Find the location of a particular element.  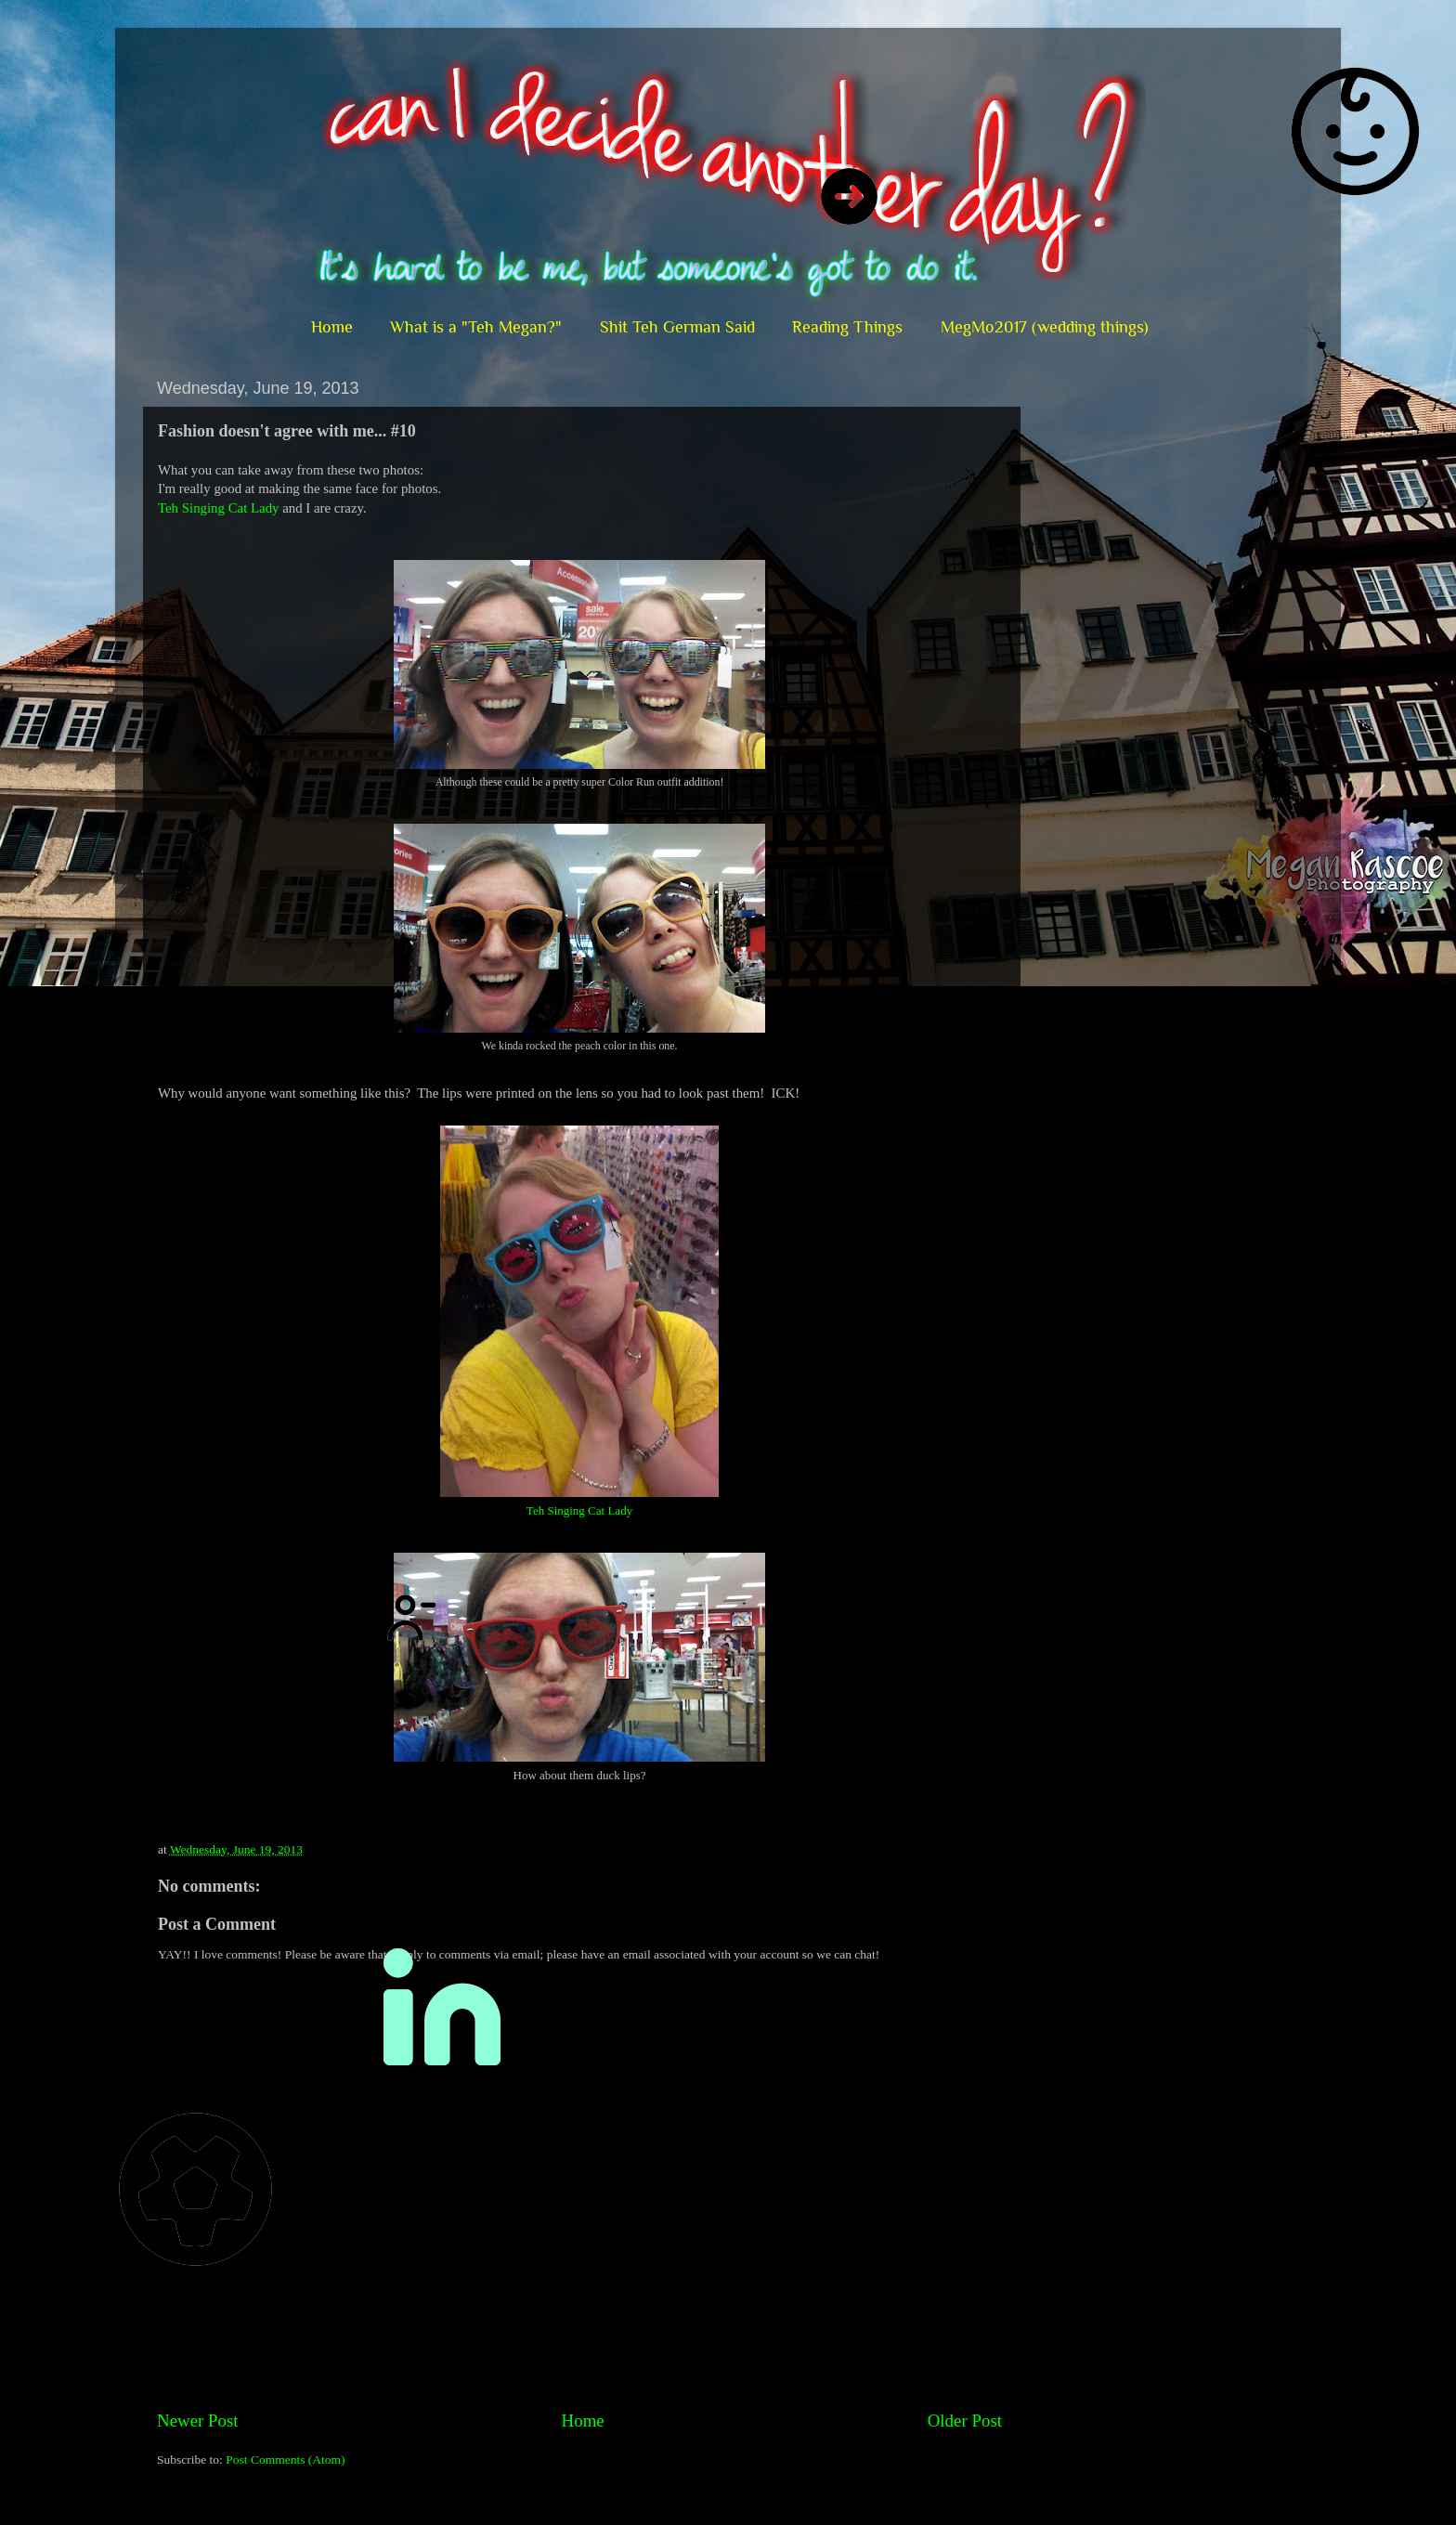

proceed to the next step is located at coordinates (849, 196).